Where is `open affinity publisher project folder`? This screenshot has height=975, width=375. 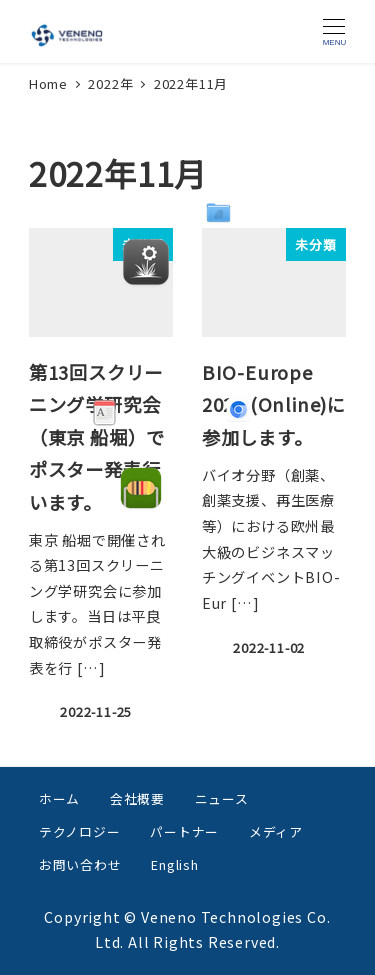
open affinity publisher project folder is located at coordinates (218, 212).